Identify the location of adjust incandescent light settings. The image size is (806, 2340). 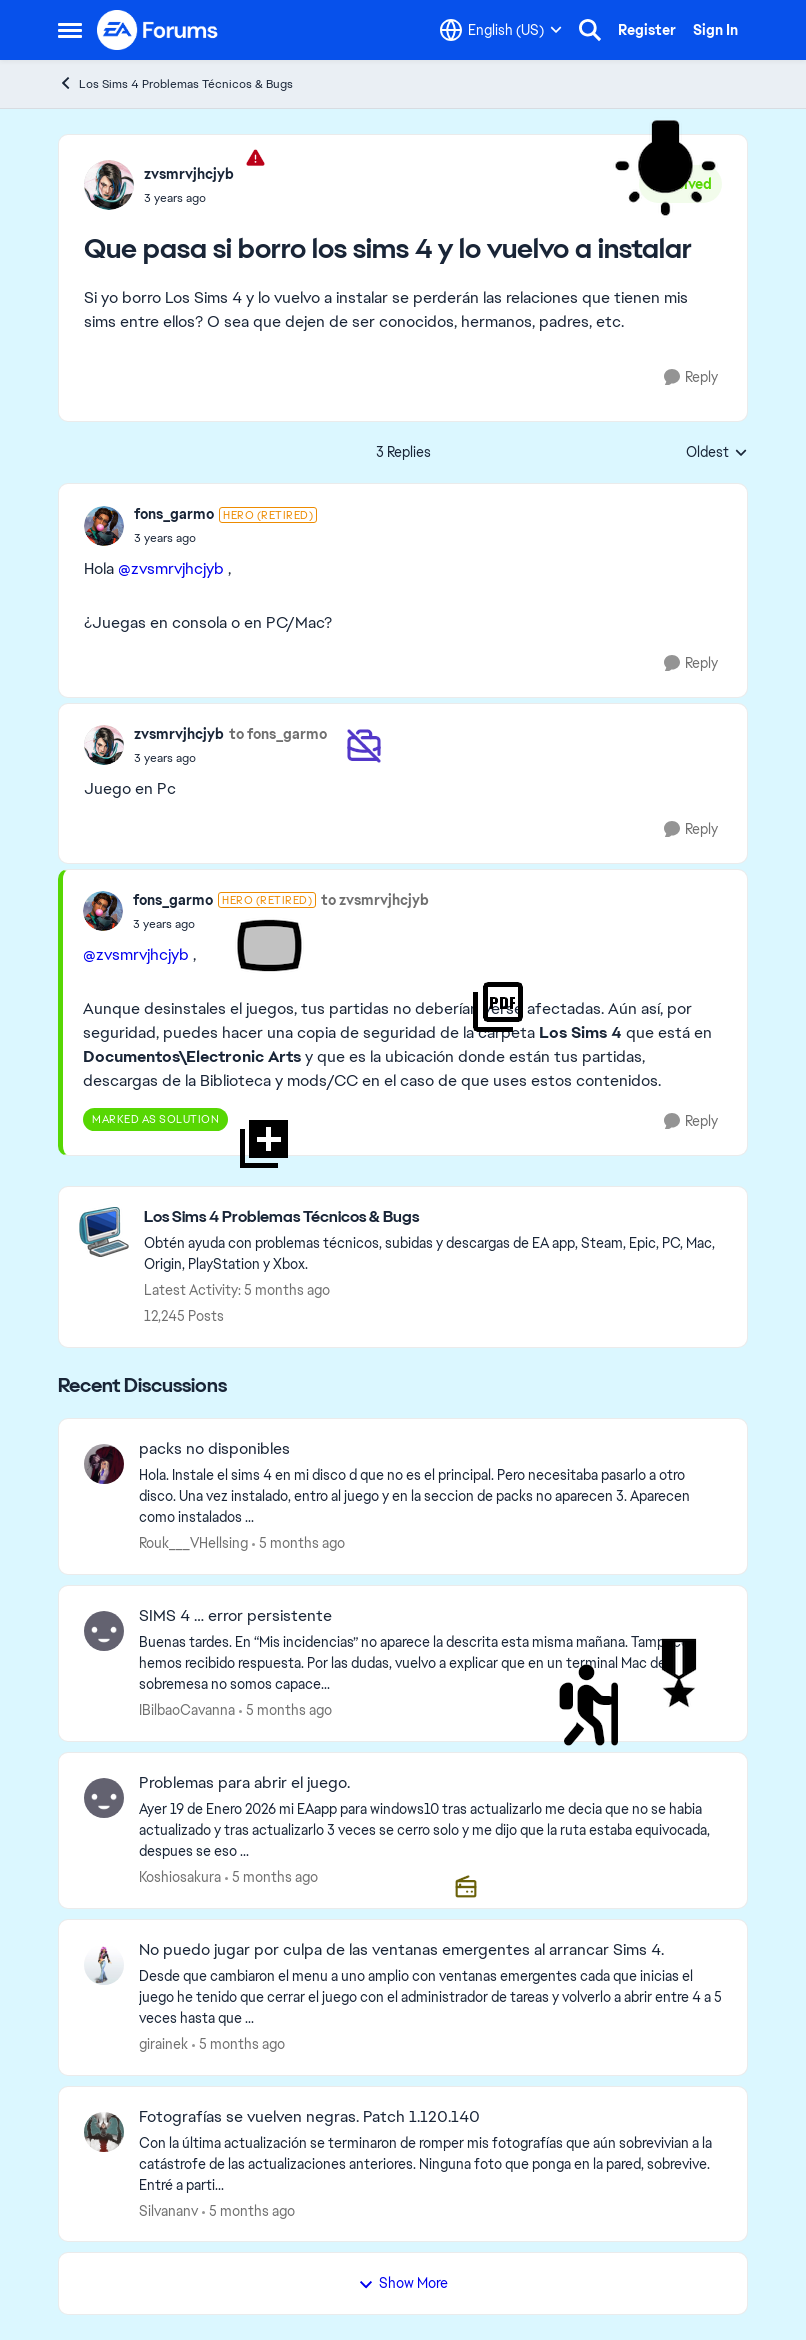
(665, 165).